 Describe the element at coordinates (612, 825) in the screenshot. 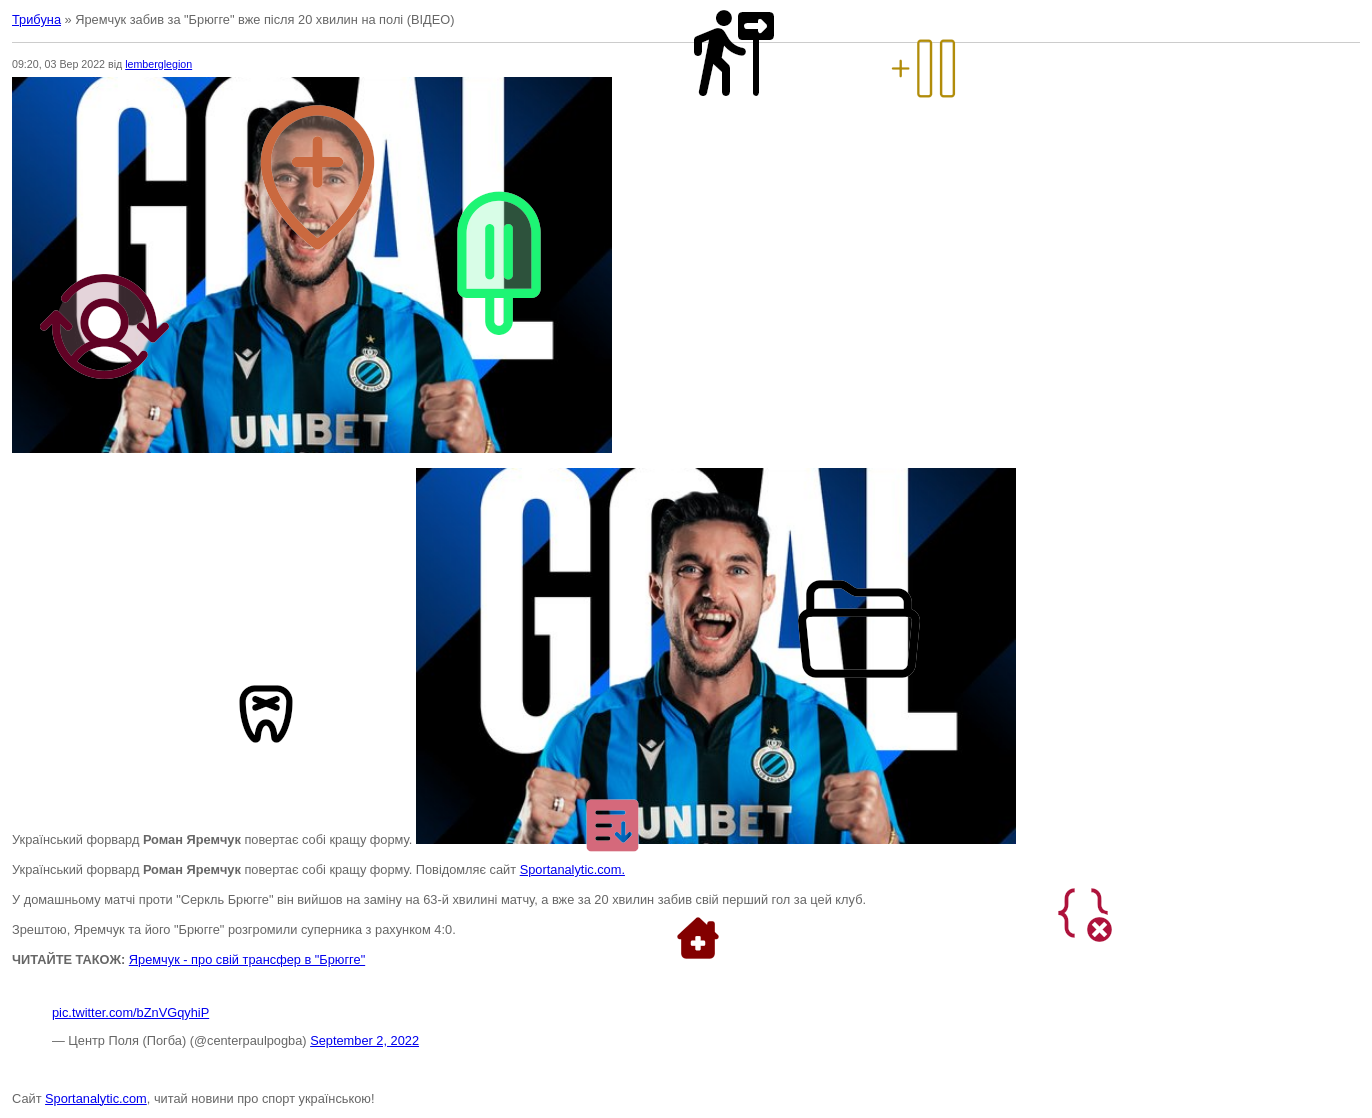

I see `sort items in ascending order` at that location.